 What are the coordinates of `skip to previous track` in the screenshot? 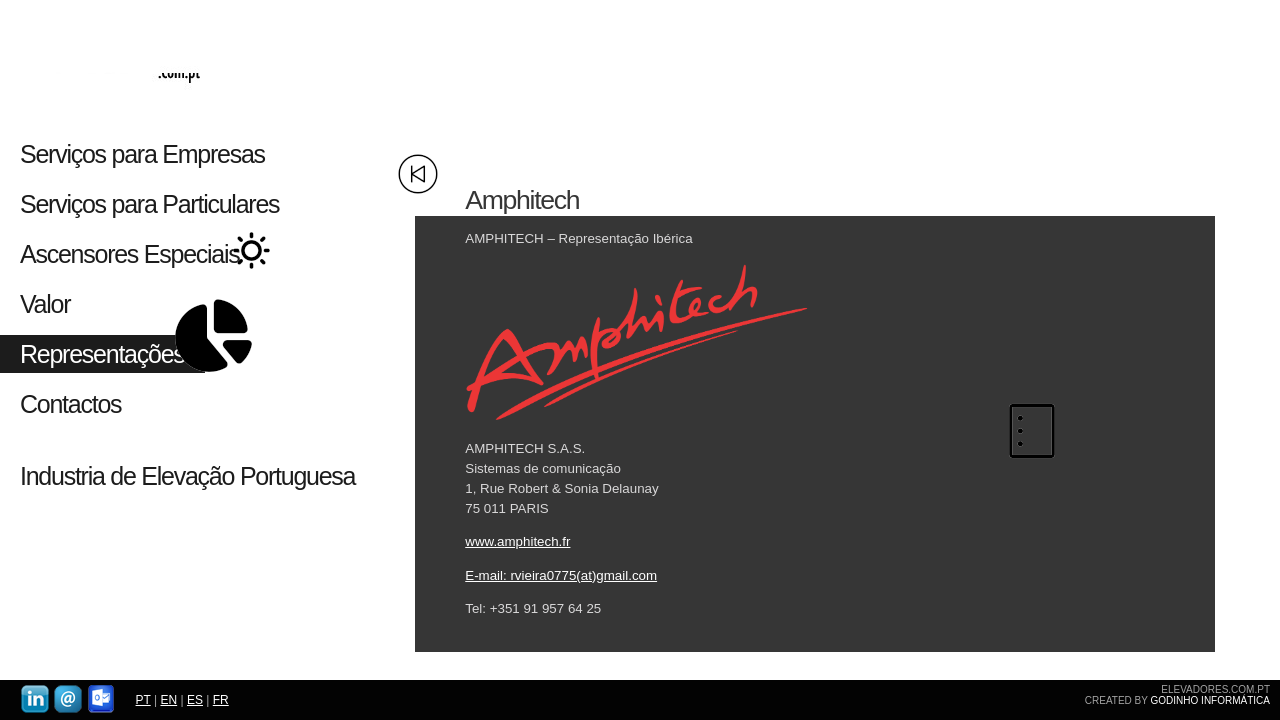 It's located at (418, 174).